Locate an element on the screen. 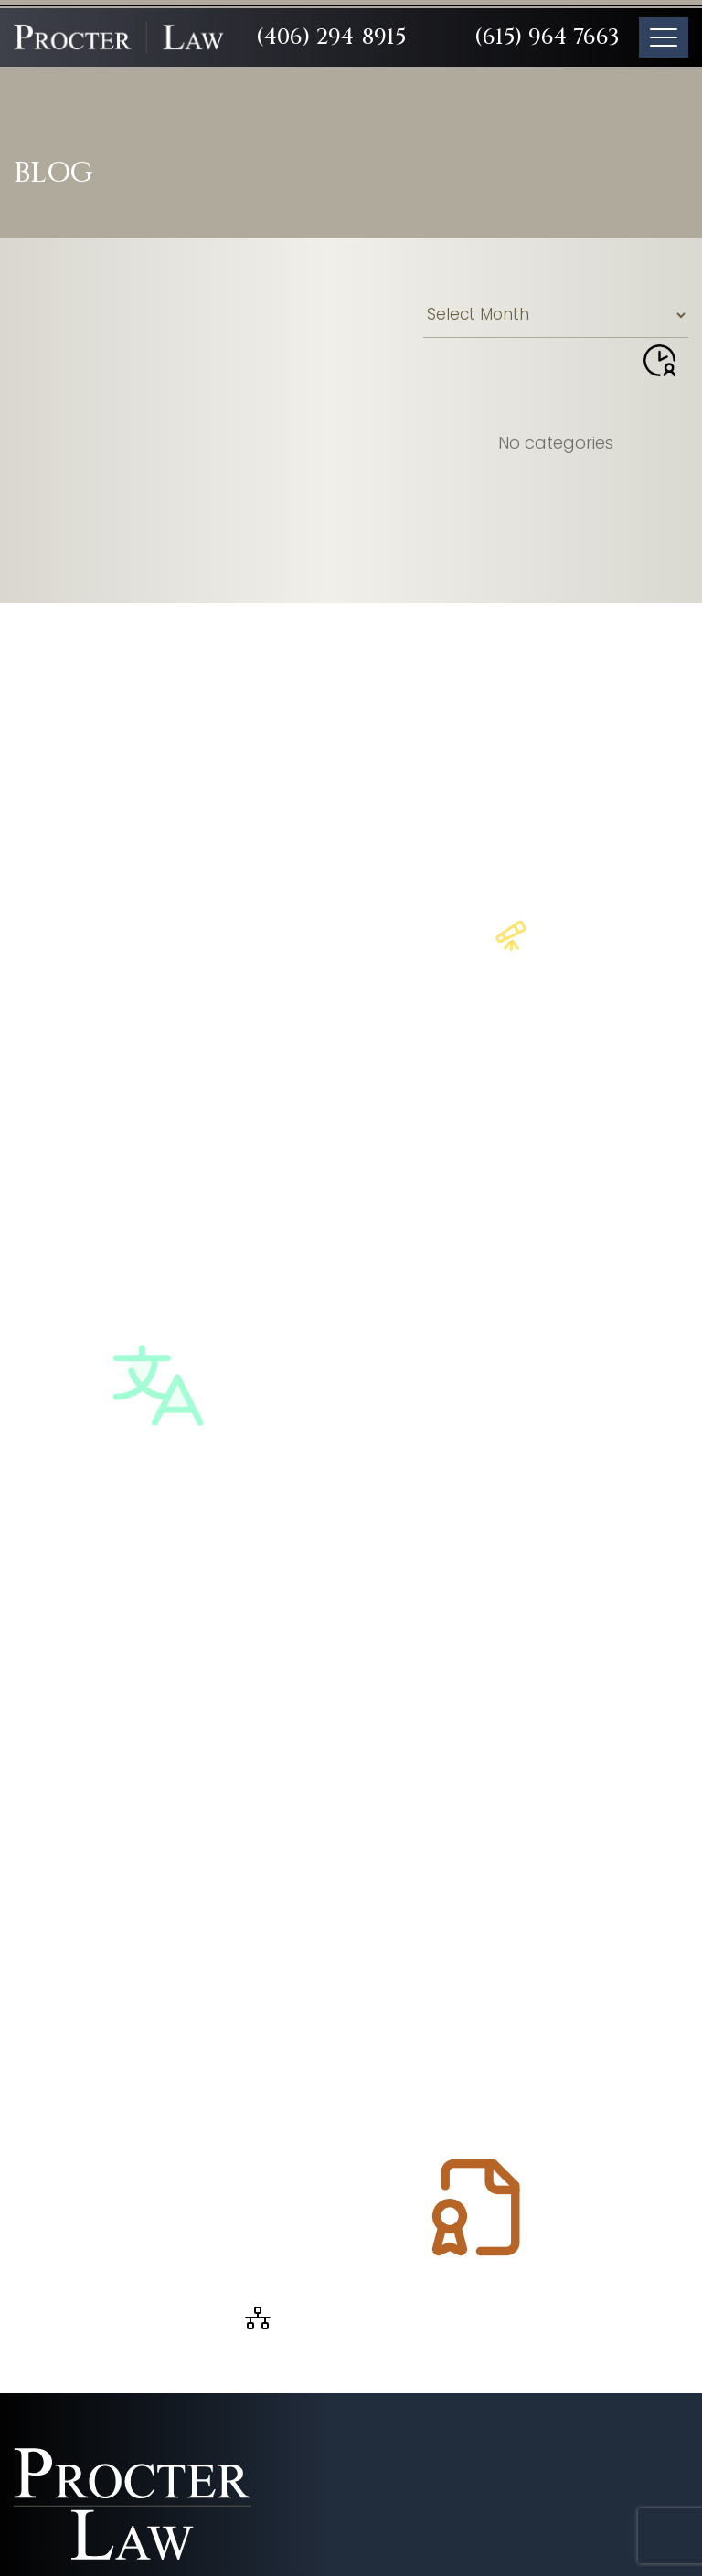  view user's time or schedule is located at coordinates (659, 360).